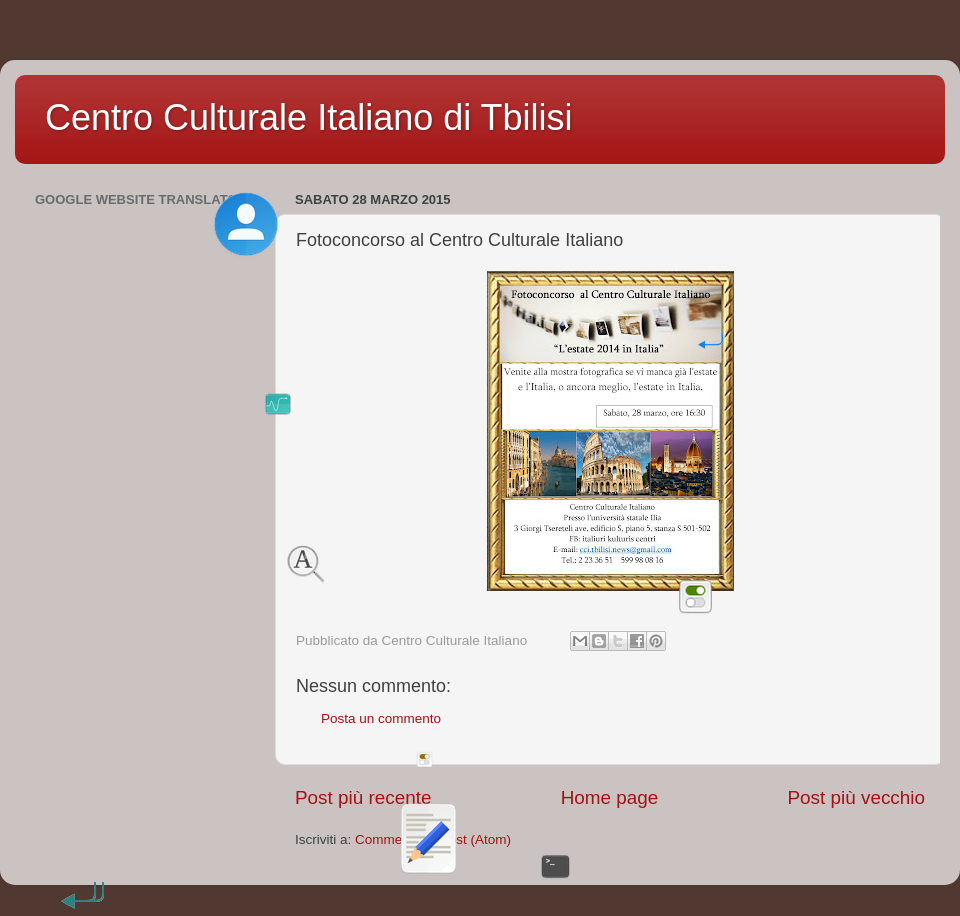  I want to click on search for files or documents, so click(305, 563).